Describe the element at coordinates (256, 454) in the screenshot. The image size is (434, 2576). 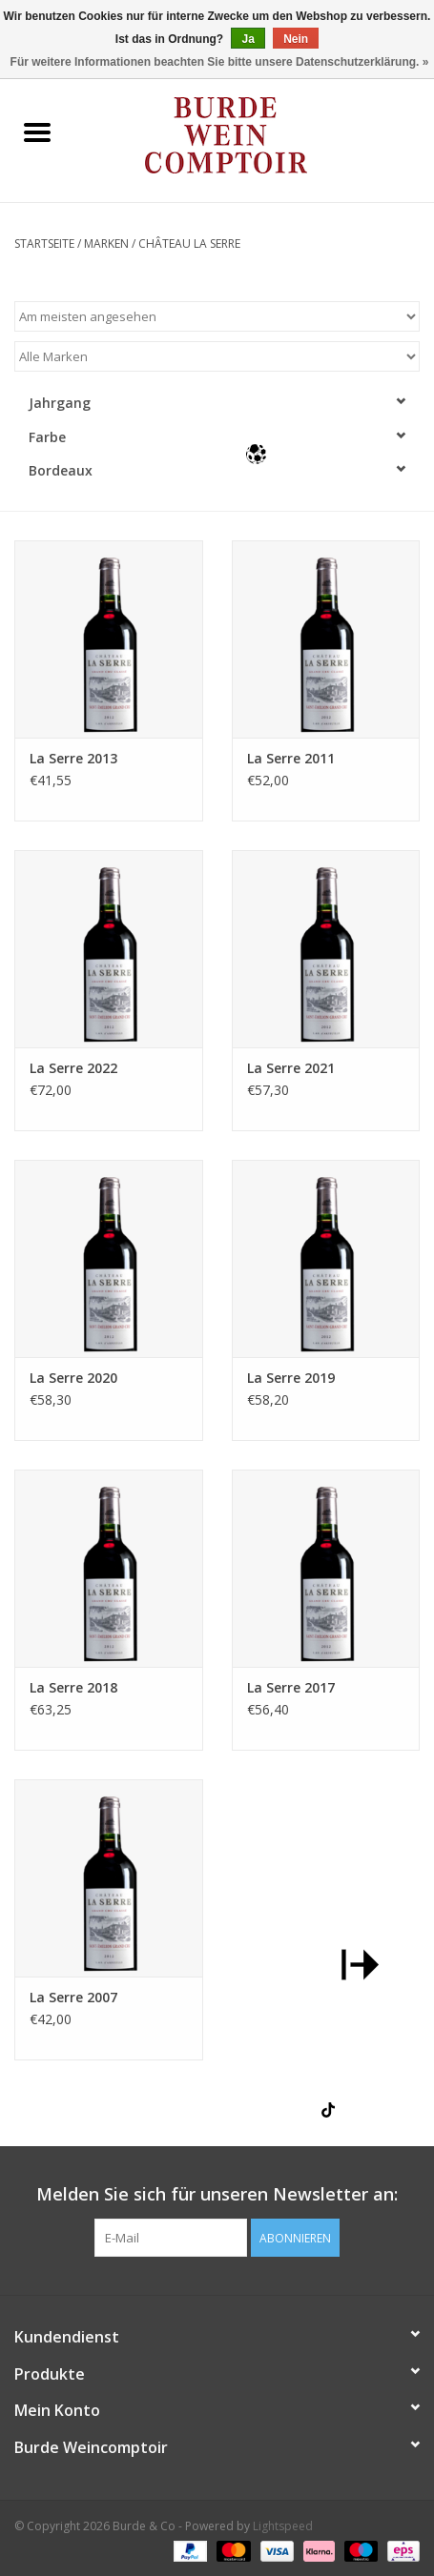
I see `view Indian Super League football content` at that location.